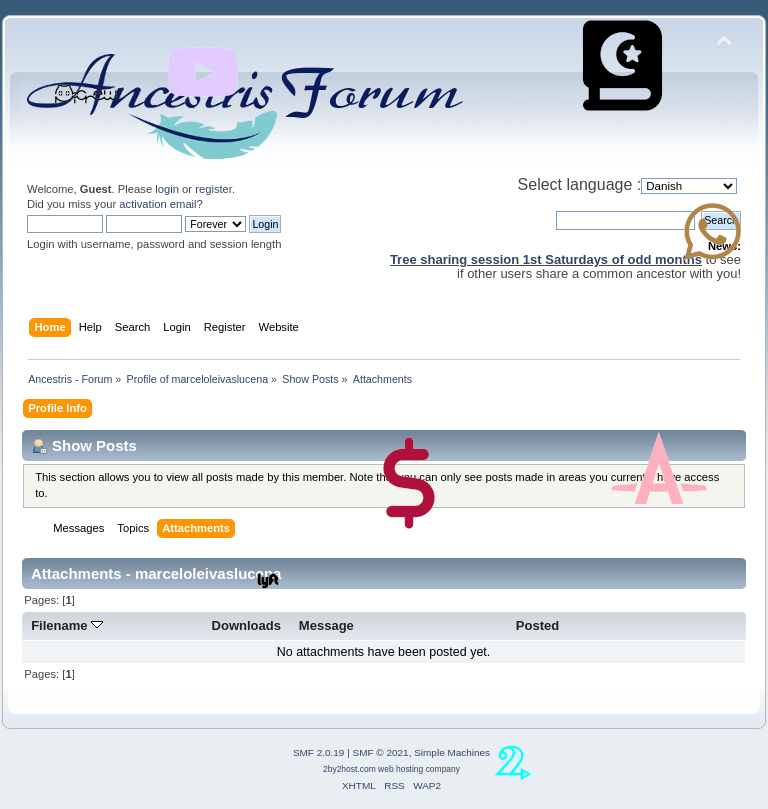 The height and width of the screenshot is (809, 768). I want to click on open WhatsApp messaging app, so click(712, 231).